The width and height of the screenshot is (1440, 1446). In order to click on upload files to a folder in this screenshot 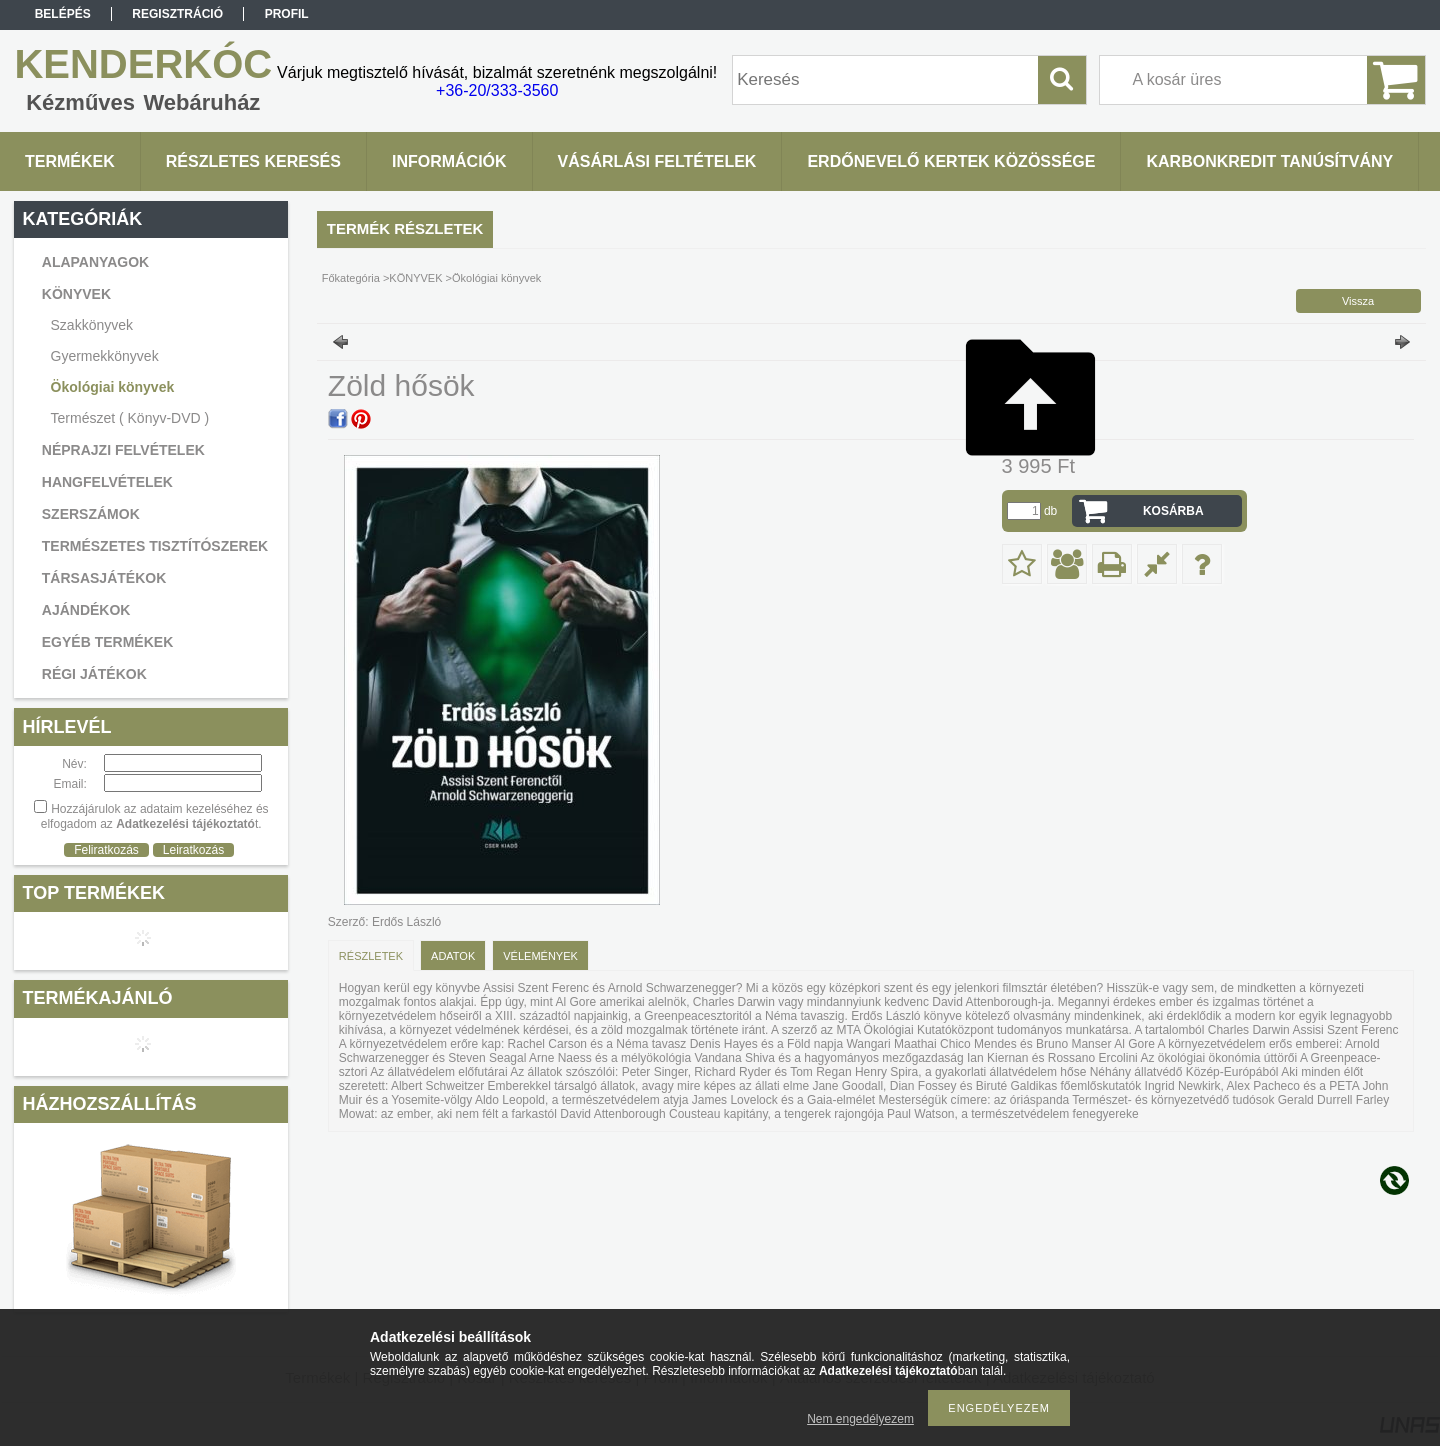, I will do `click(1030, 397)`.